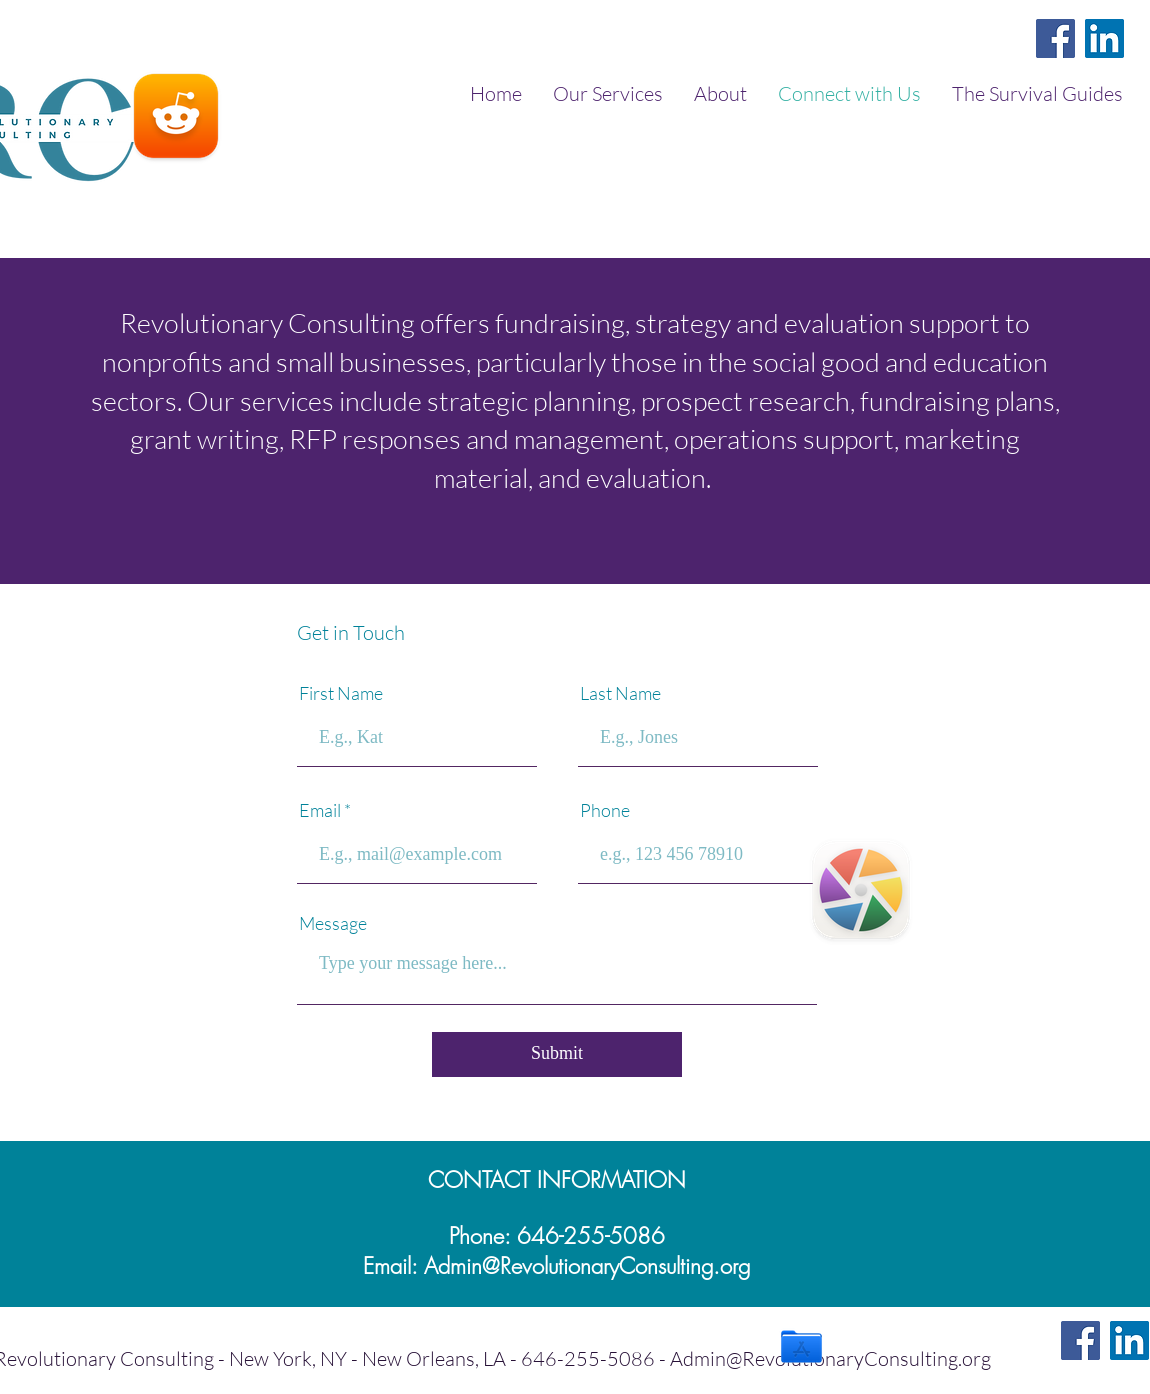 The image size is (1150, 1394). What do you see at coordinates (861, 890) in the screenshot?
I see `open darktable photo editing application` at bounding box center [861, 890].